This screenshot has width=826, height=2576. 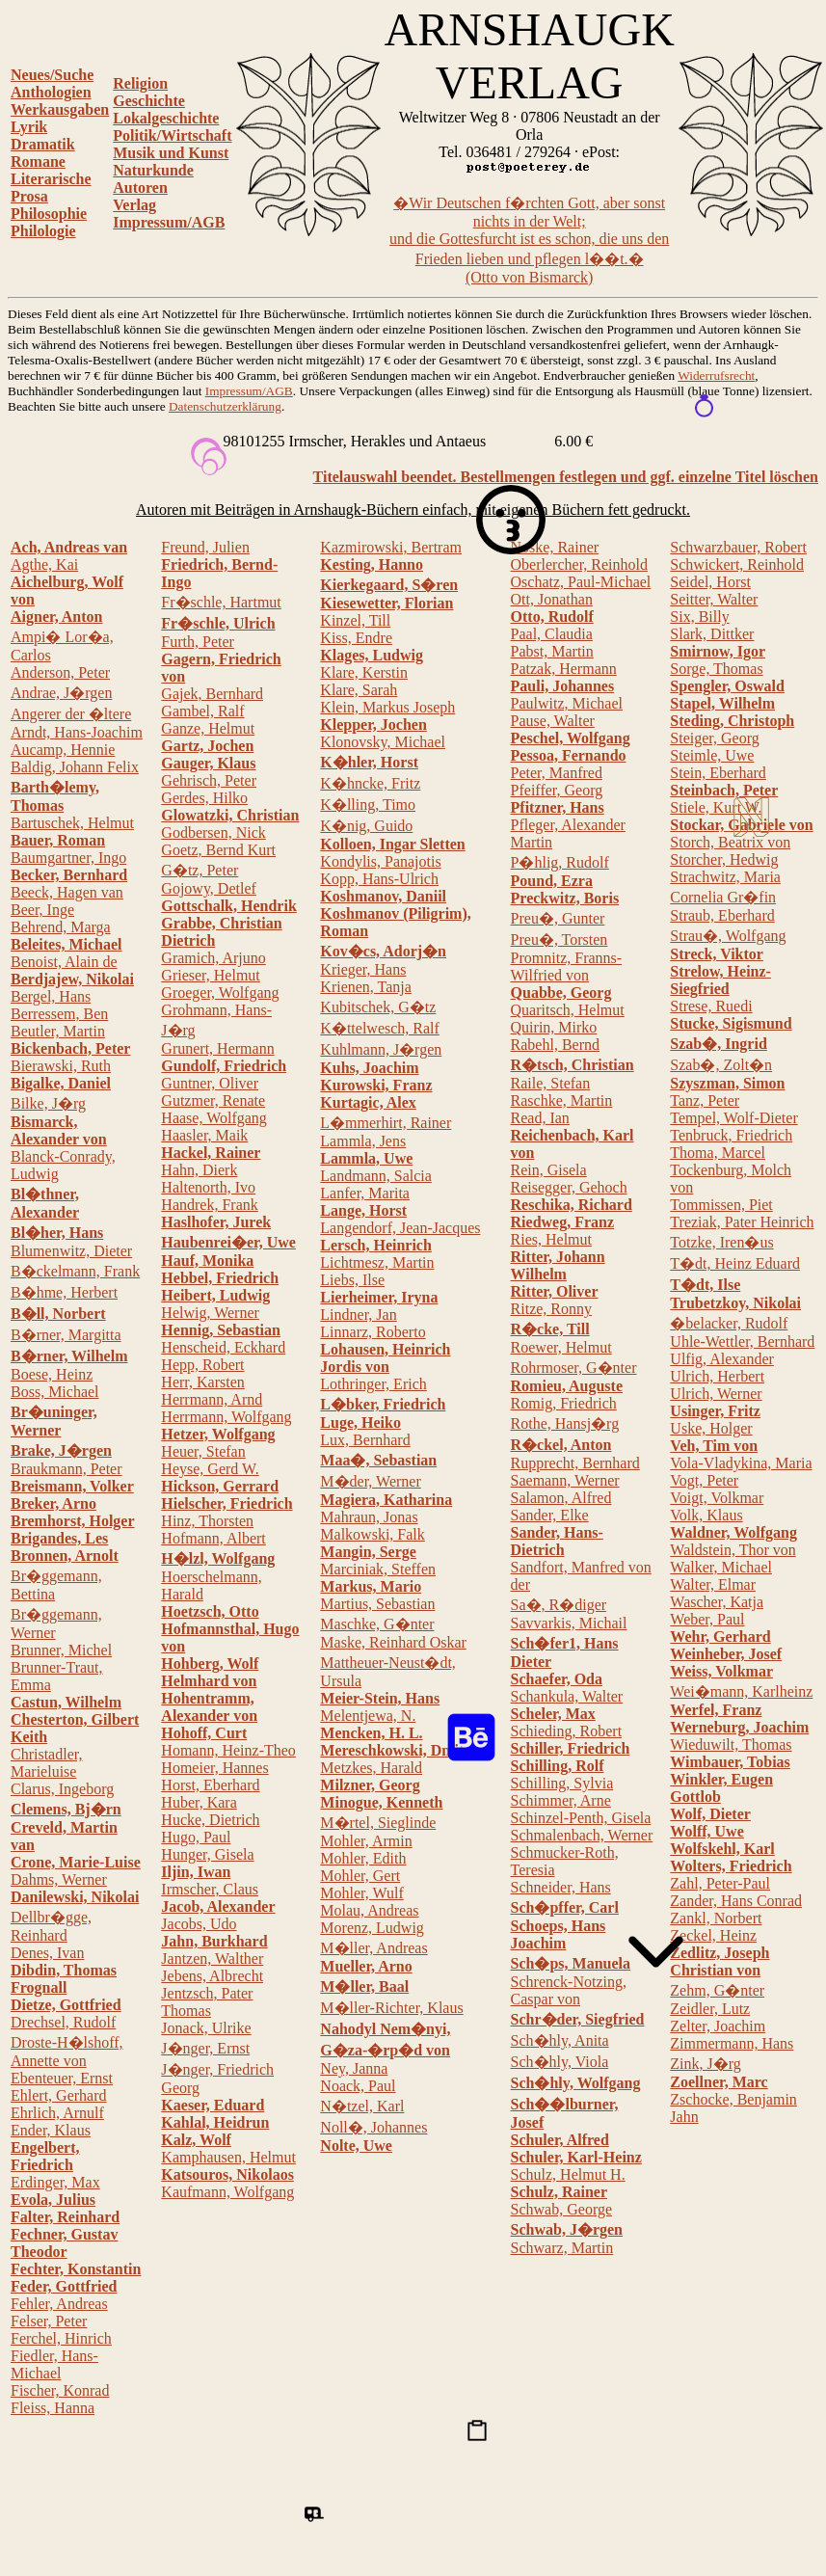 What do you see at coordinates (704, 406) in the screenshot?
I see `access jewelry or accessories category` at bounding box center [704, 406].